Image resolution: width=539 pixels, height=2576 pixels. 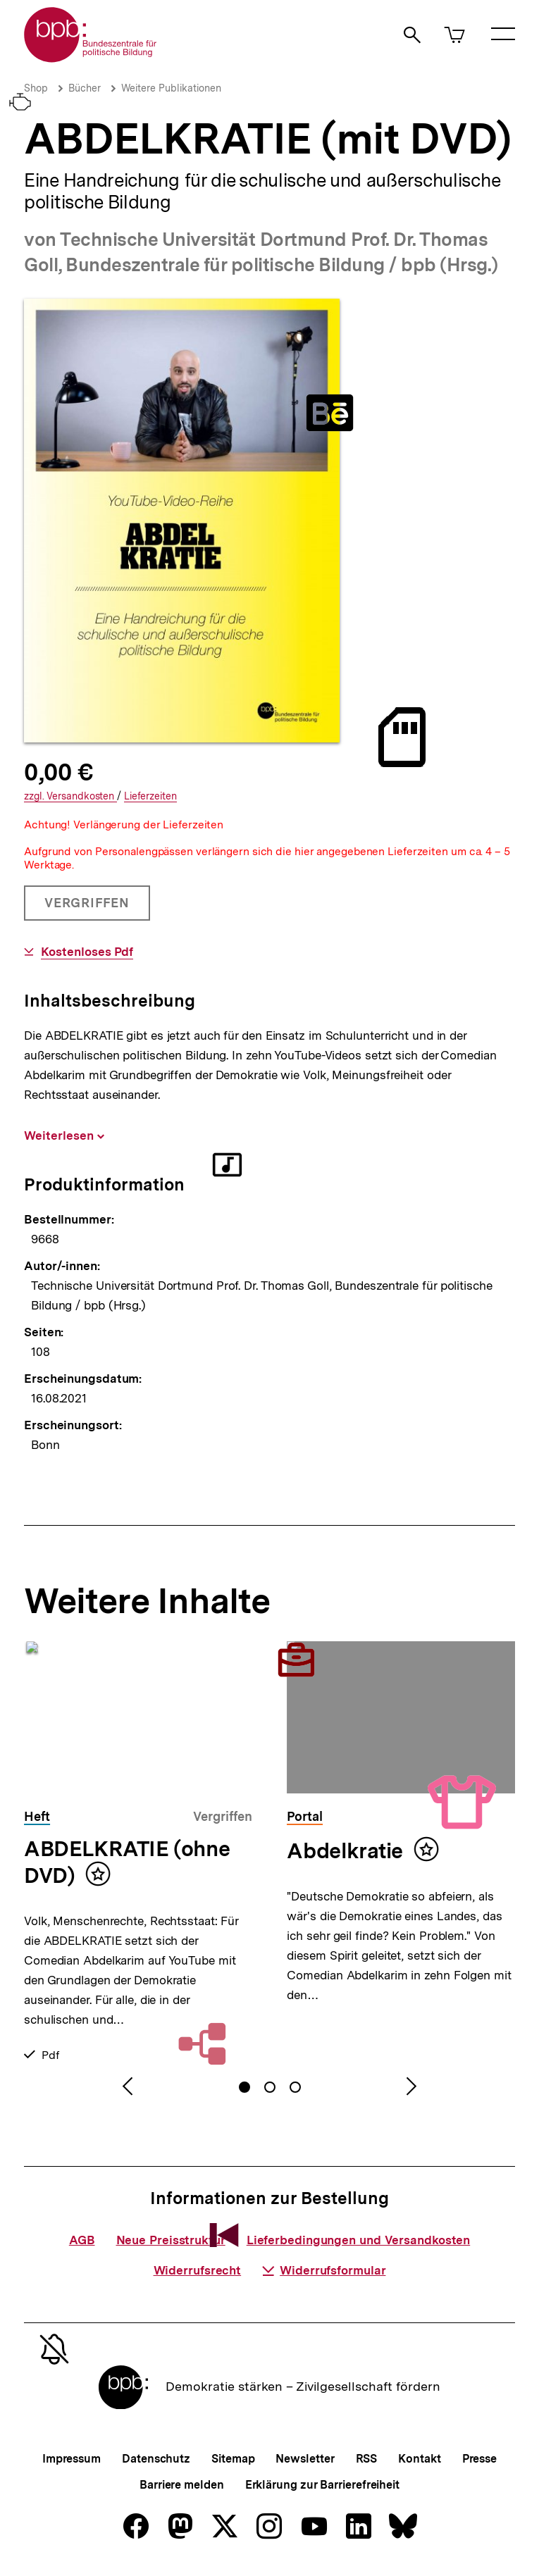 What do you see at coordinates (330, 413) in the screenshot?
I see `view behance portfolio` at bounding box center [330, 413].